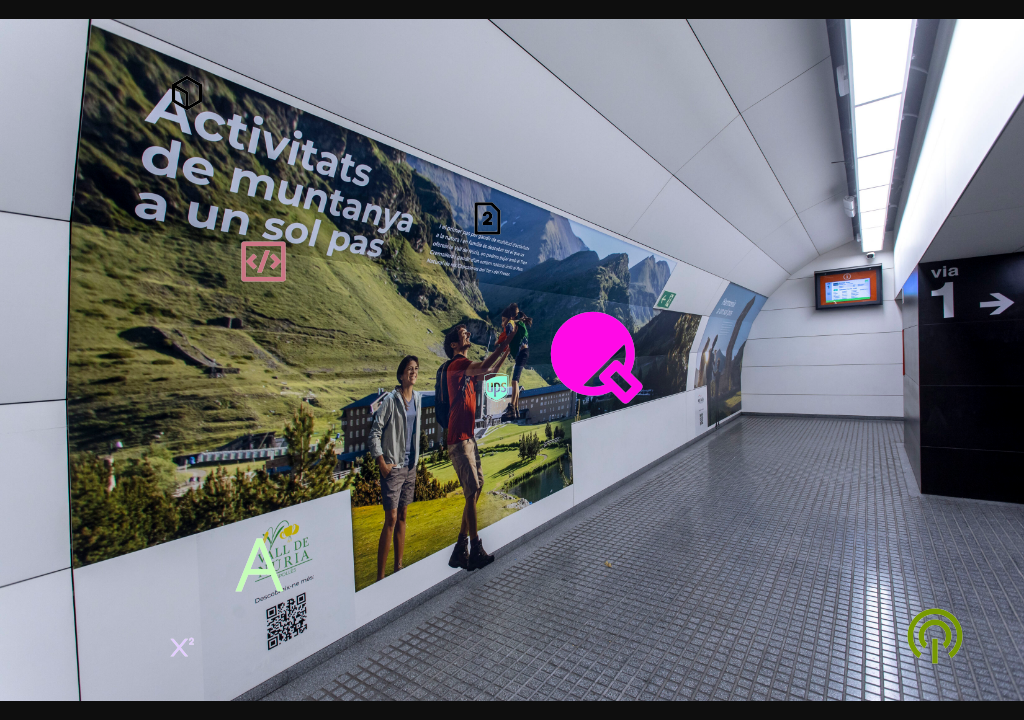 This screenshot has width=1024, height=720. I want to click on change the font family in a text editor, so click(259, 563).